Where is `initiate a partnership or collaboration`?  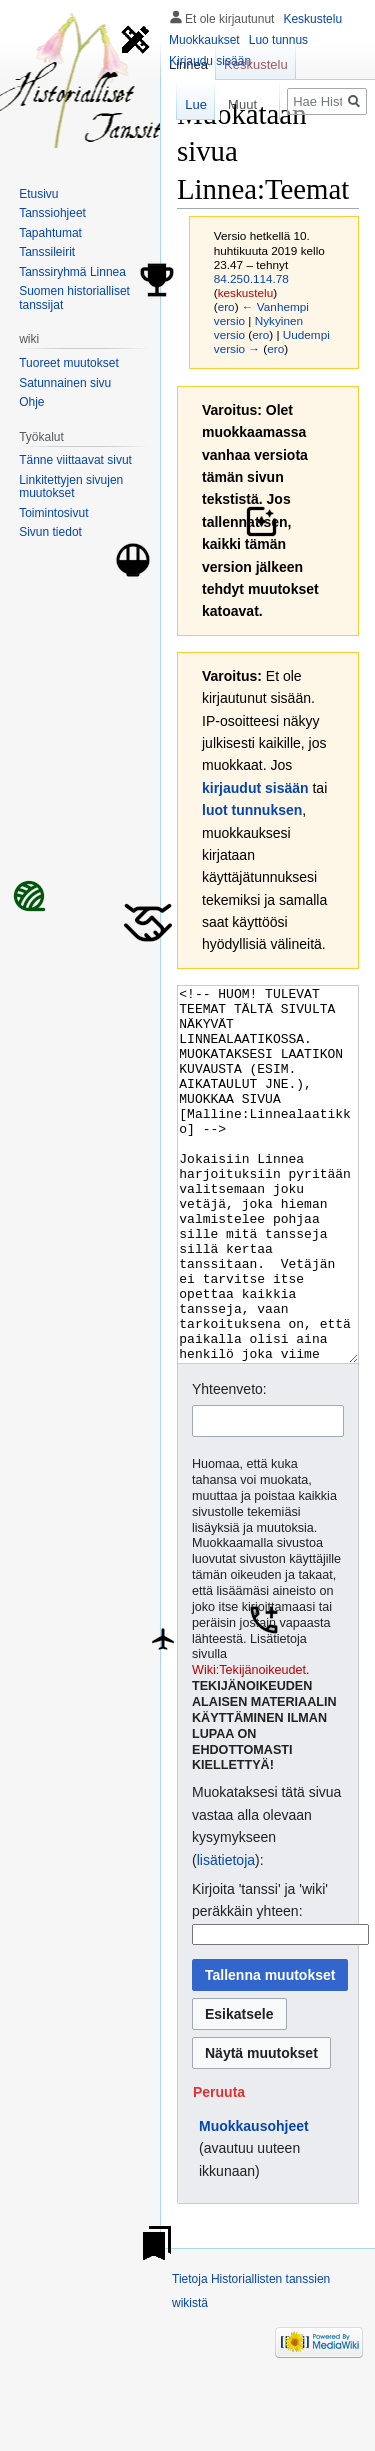
initiate a partnership or collaboration is located at coordinates (148, 922).